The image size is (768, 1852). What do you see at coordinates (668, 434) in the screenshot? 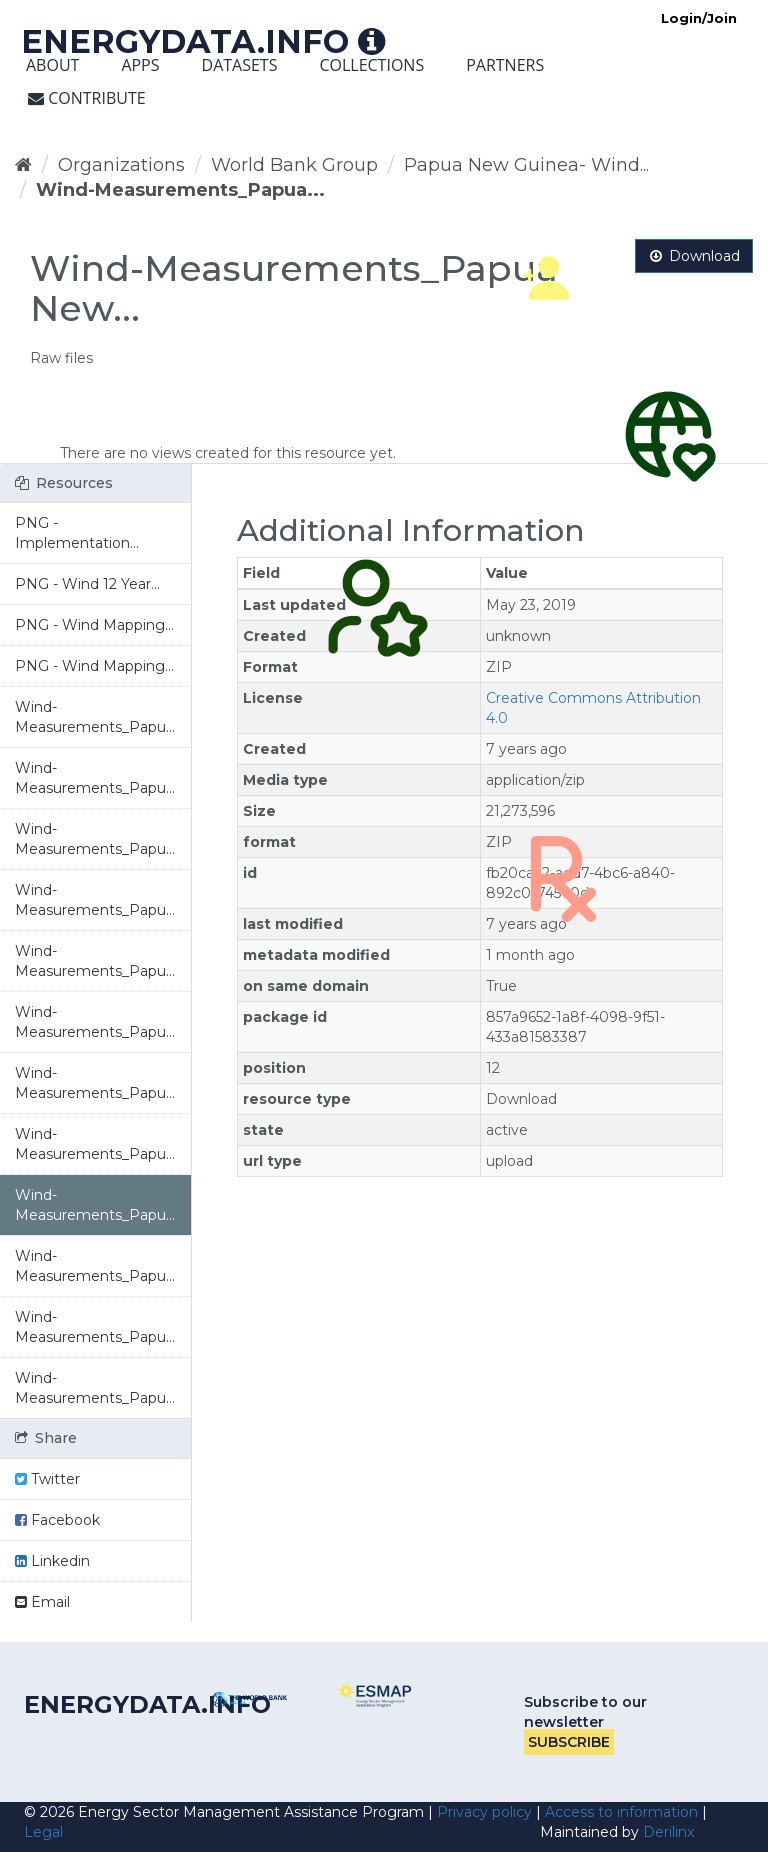
I see `support global causes or charities` at bounding box center [668, 434].